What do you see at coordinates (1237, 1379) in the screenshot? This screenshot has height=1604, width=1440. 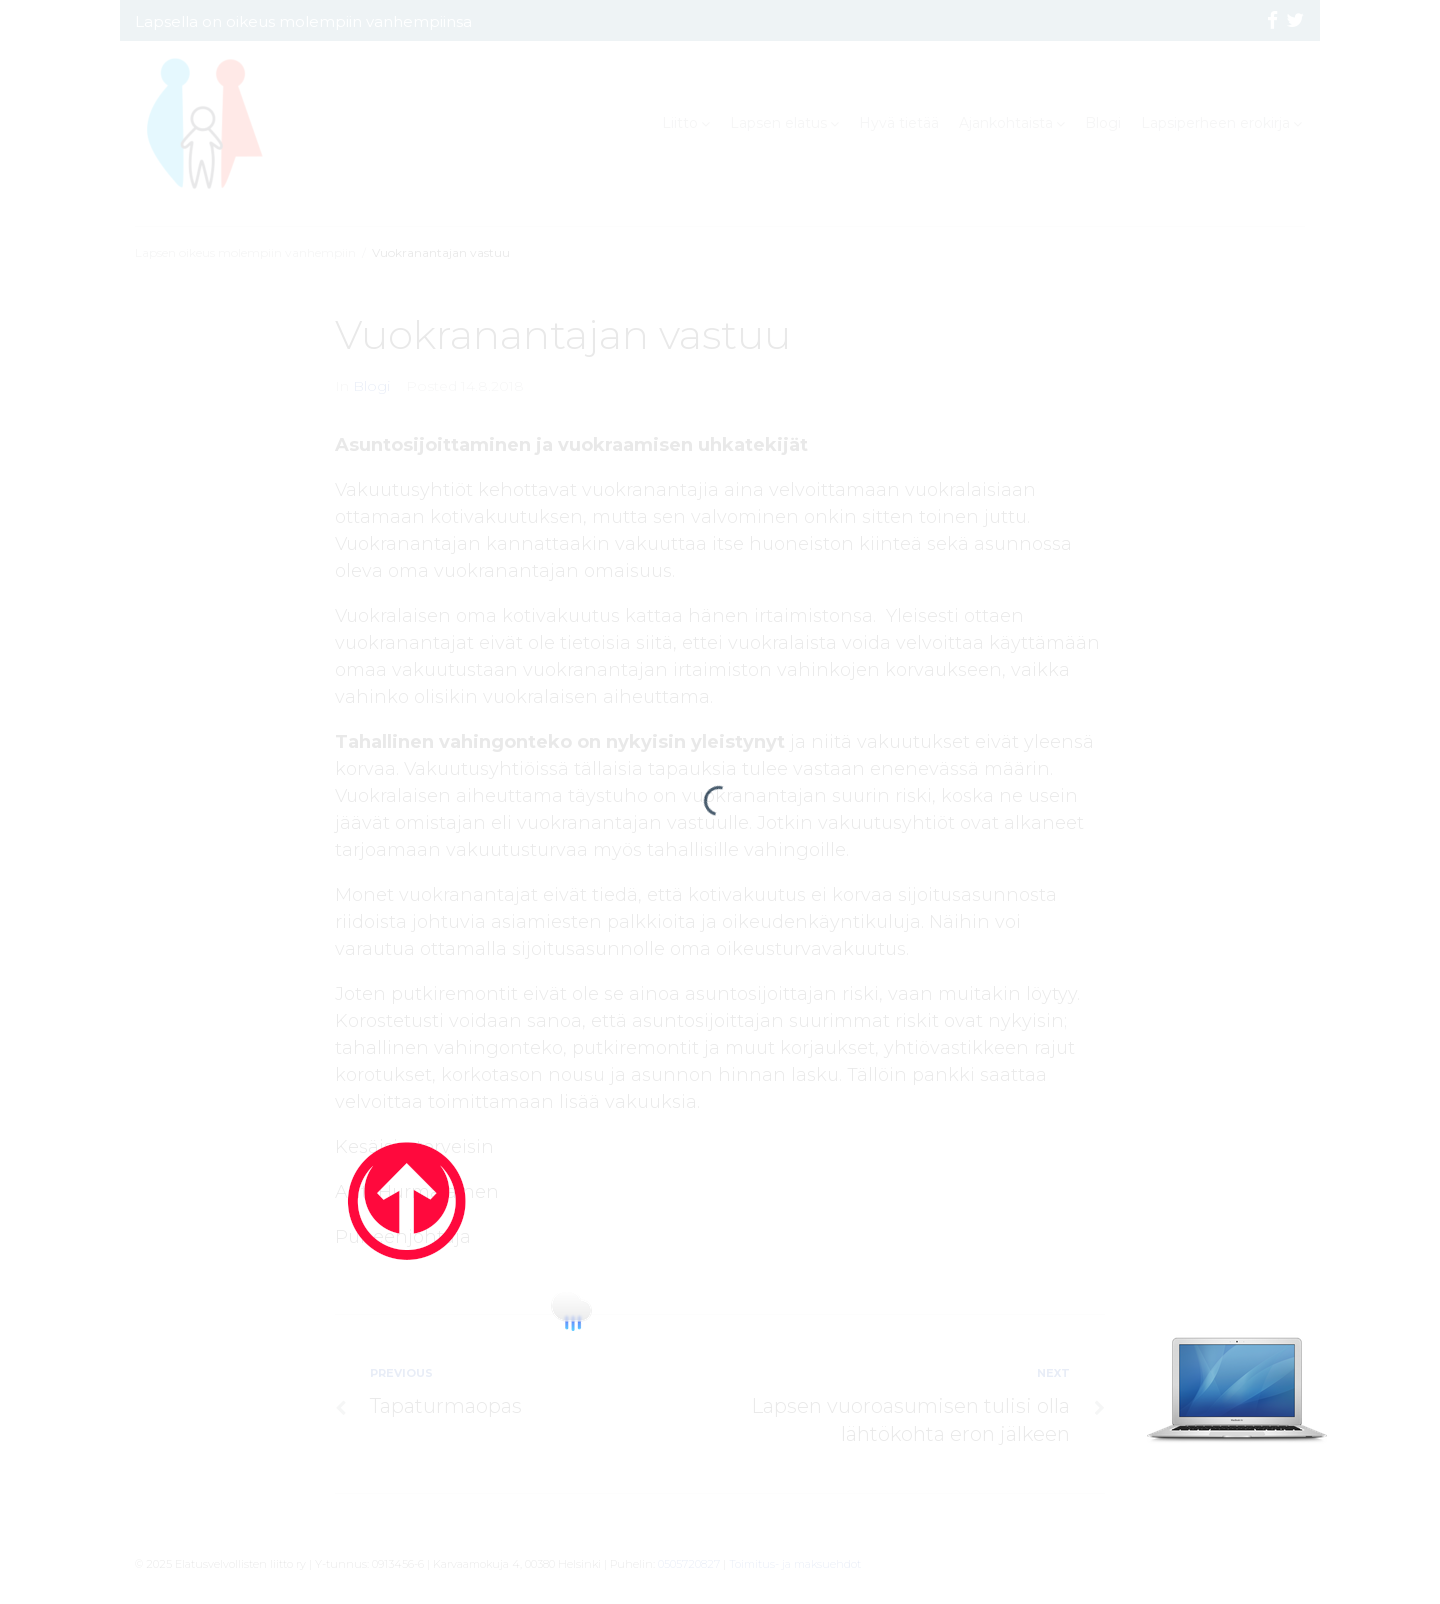 I see `indicates this device is a macbook air` at bounding box center [1237, 1379].